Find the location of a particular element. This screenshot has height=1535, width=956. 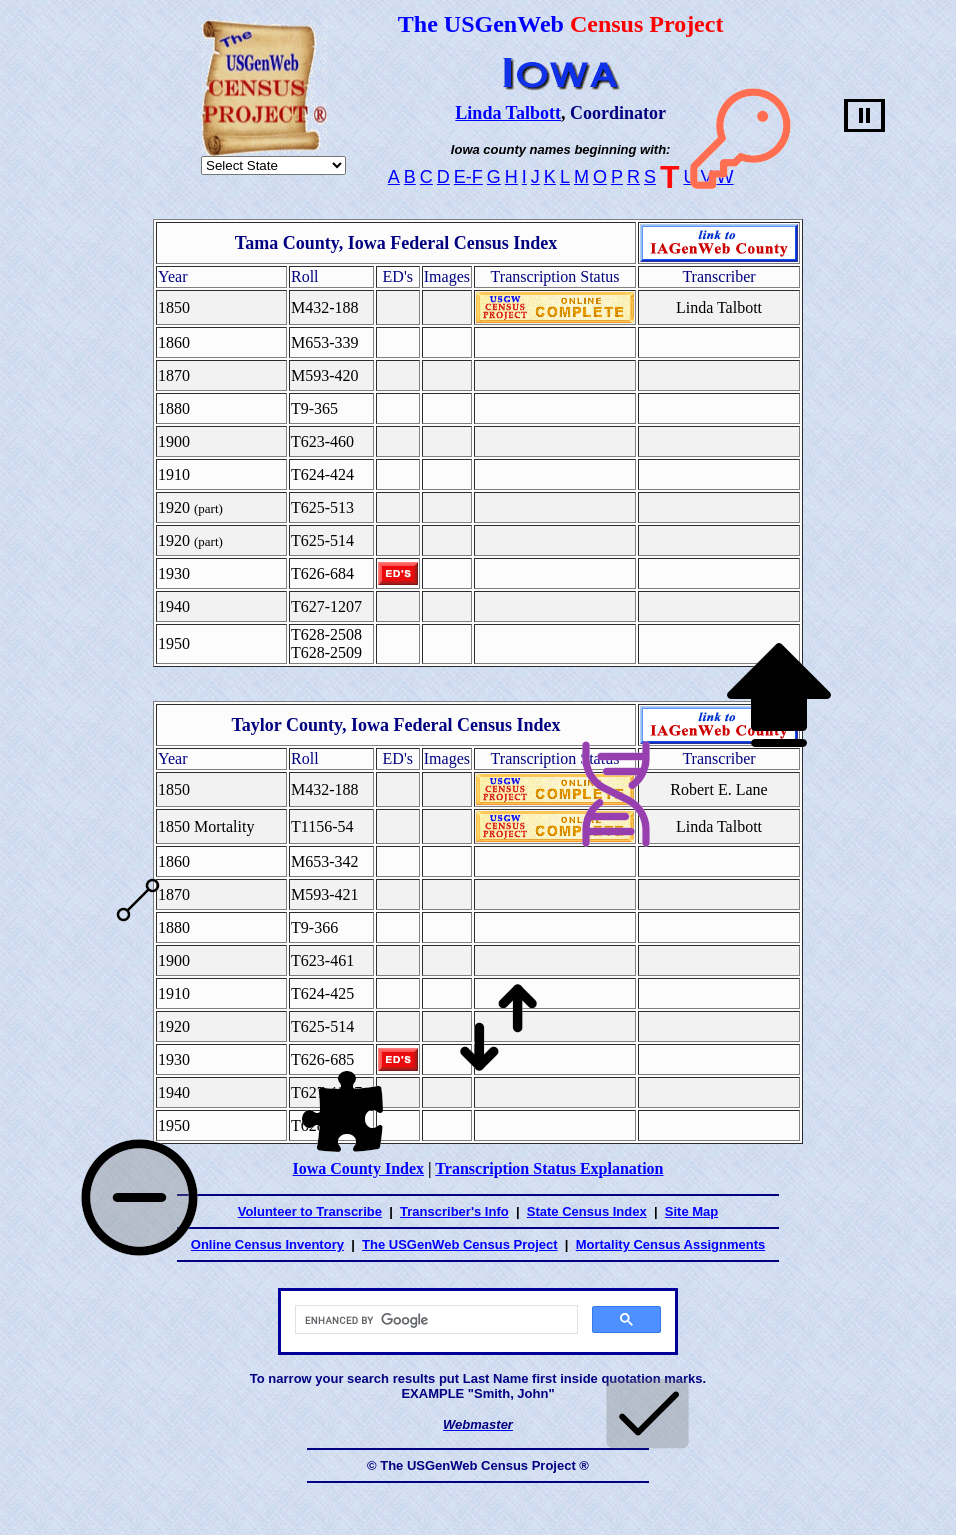

remove an item from a list is located at coordinates (139, 1197).